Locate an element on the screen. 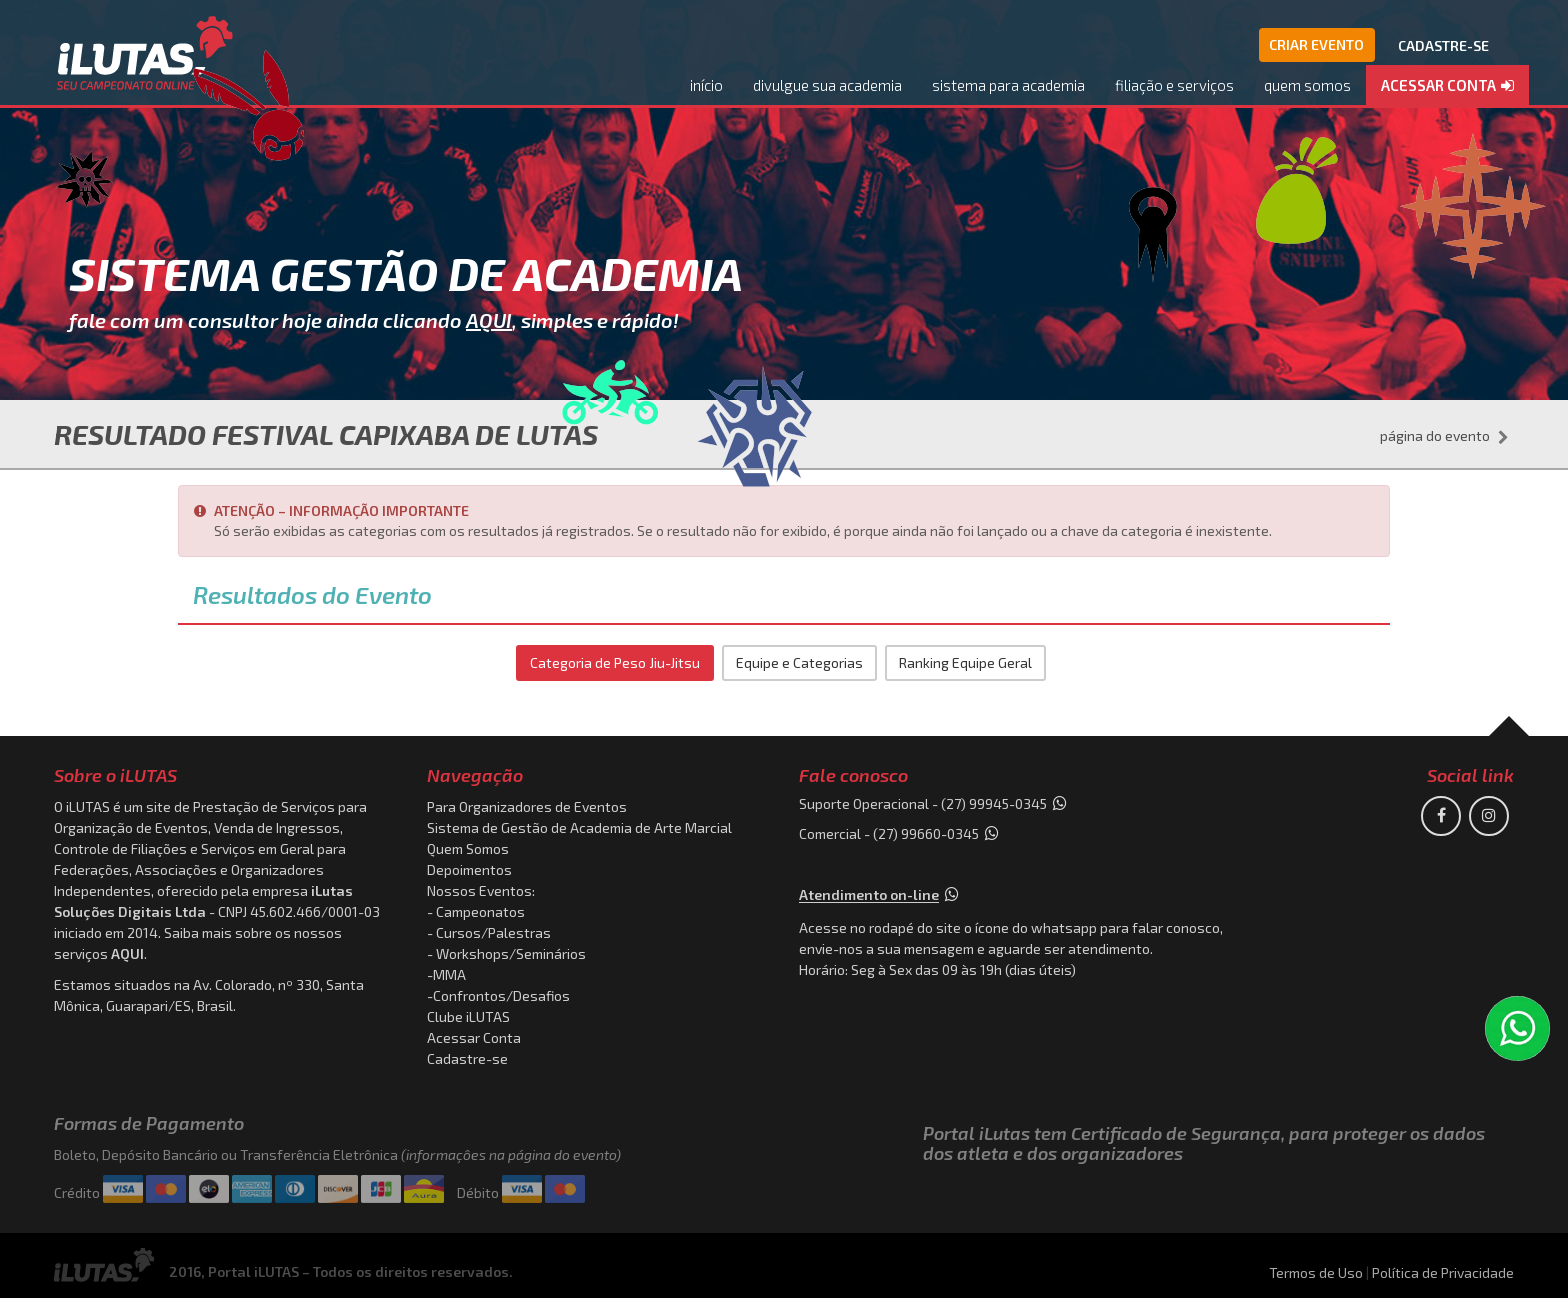 This screenshot has height=1298, width=1568. decorative frost or ice effect indicator is located at coordinates (1471, 205).